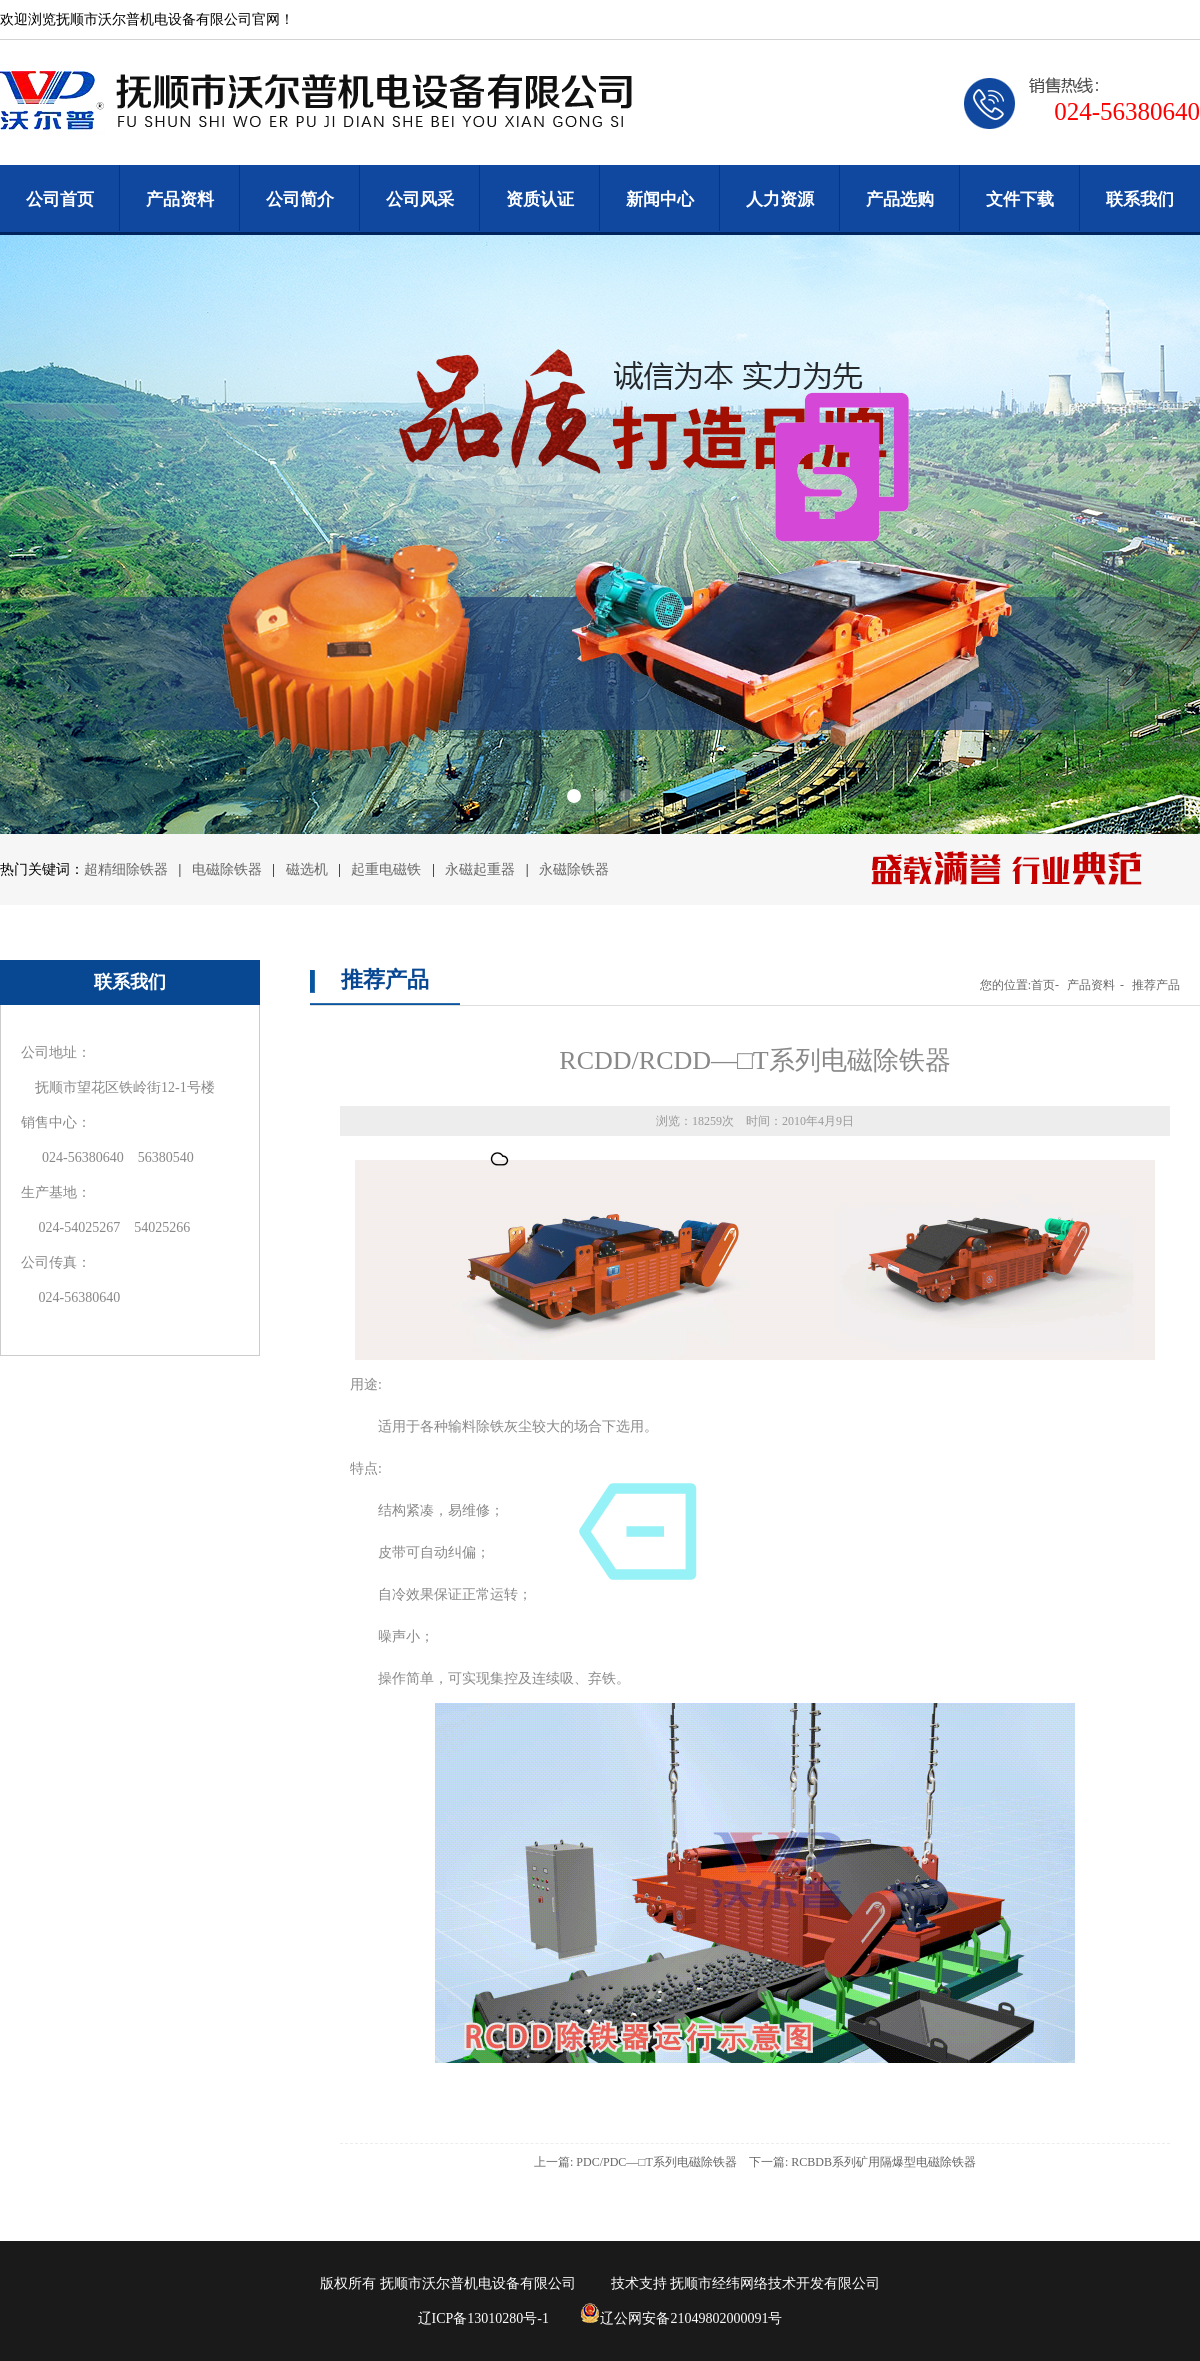 The height and width of the screenshot is (2361, 1200). Describe the element at coordinates (642, 1531) in the screenshot. I see `delete previous character or input` at that location.